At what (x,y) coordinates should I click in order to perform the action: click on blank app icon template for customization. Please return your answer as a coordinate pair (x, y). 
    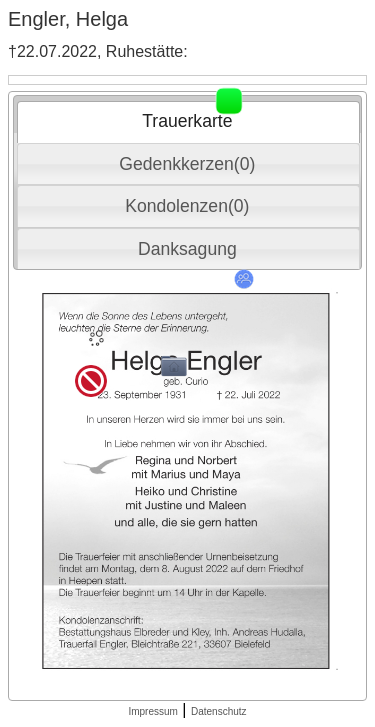
    Looking at the image, I should click on (229, 101).